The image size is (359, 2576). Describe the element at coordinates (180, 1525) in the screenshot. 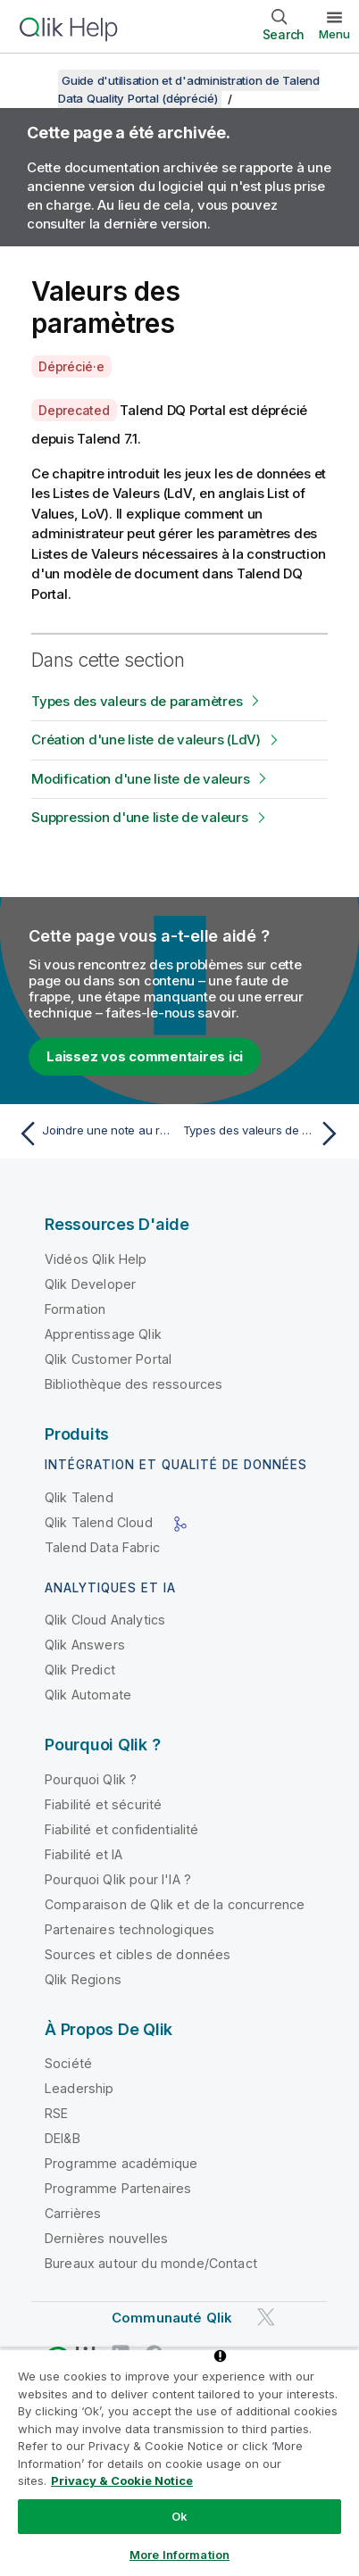

I see `merge branches in version control` at that location.